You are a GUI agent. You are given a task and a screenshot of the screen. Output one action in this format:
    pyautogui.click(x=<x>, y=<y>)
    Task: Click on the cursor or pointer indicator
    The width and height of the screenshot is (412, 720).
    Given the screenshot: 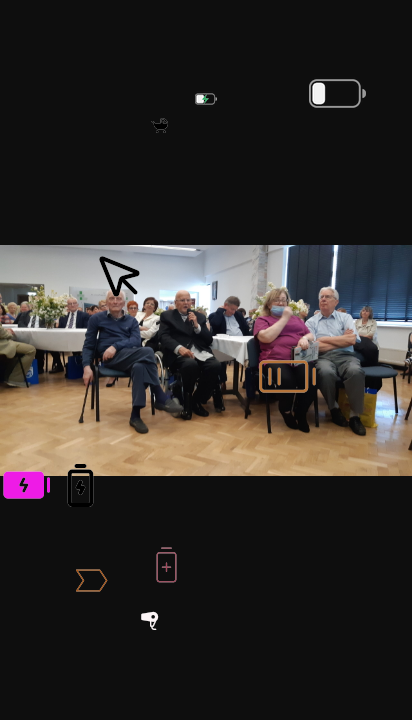 What is the action you would take?
    pyautogui.click(x=120, y=277)
    